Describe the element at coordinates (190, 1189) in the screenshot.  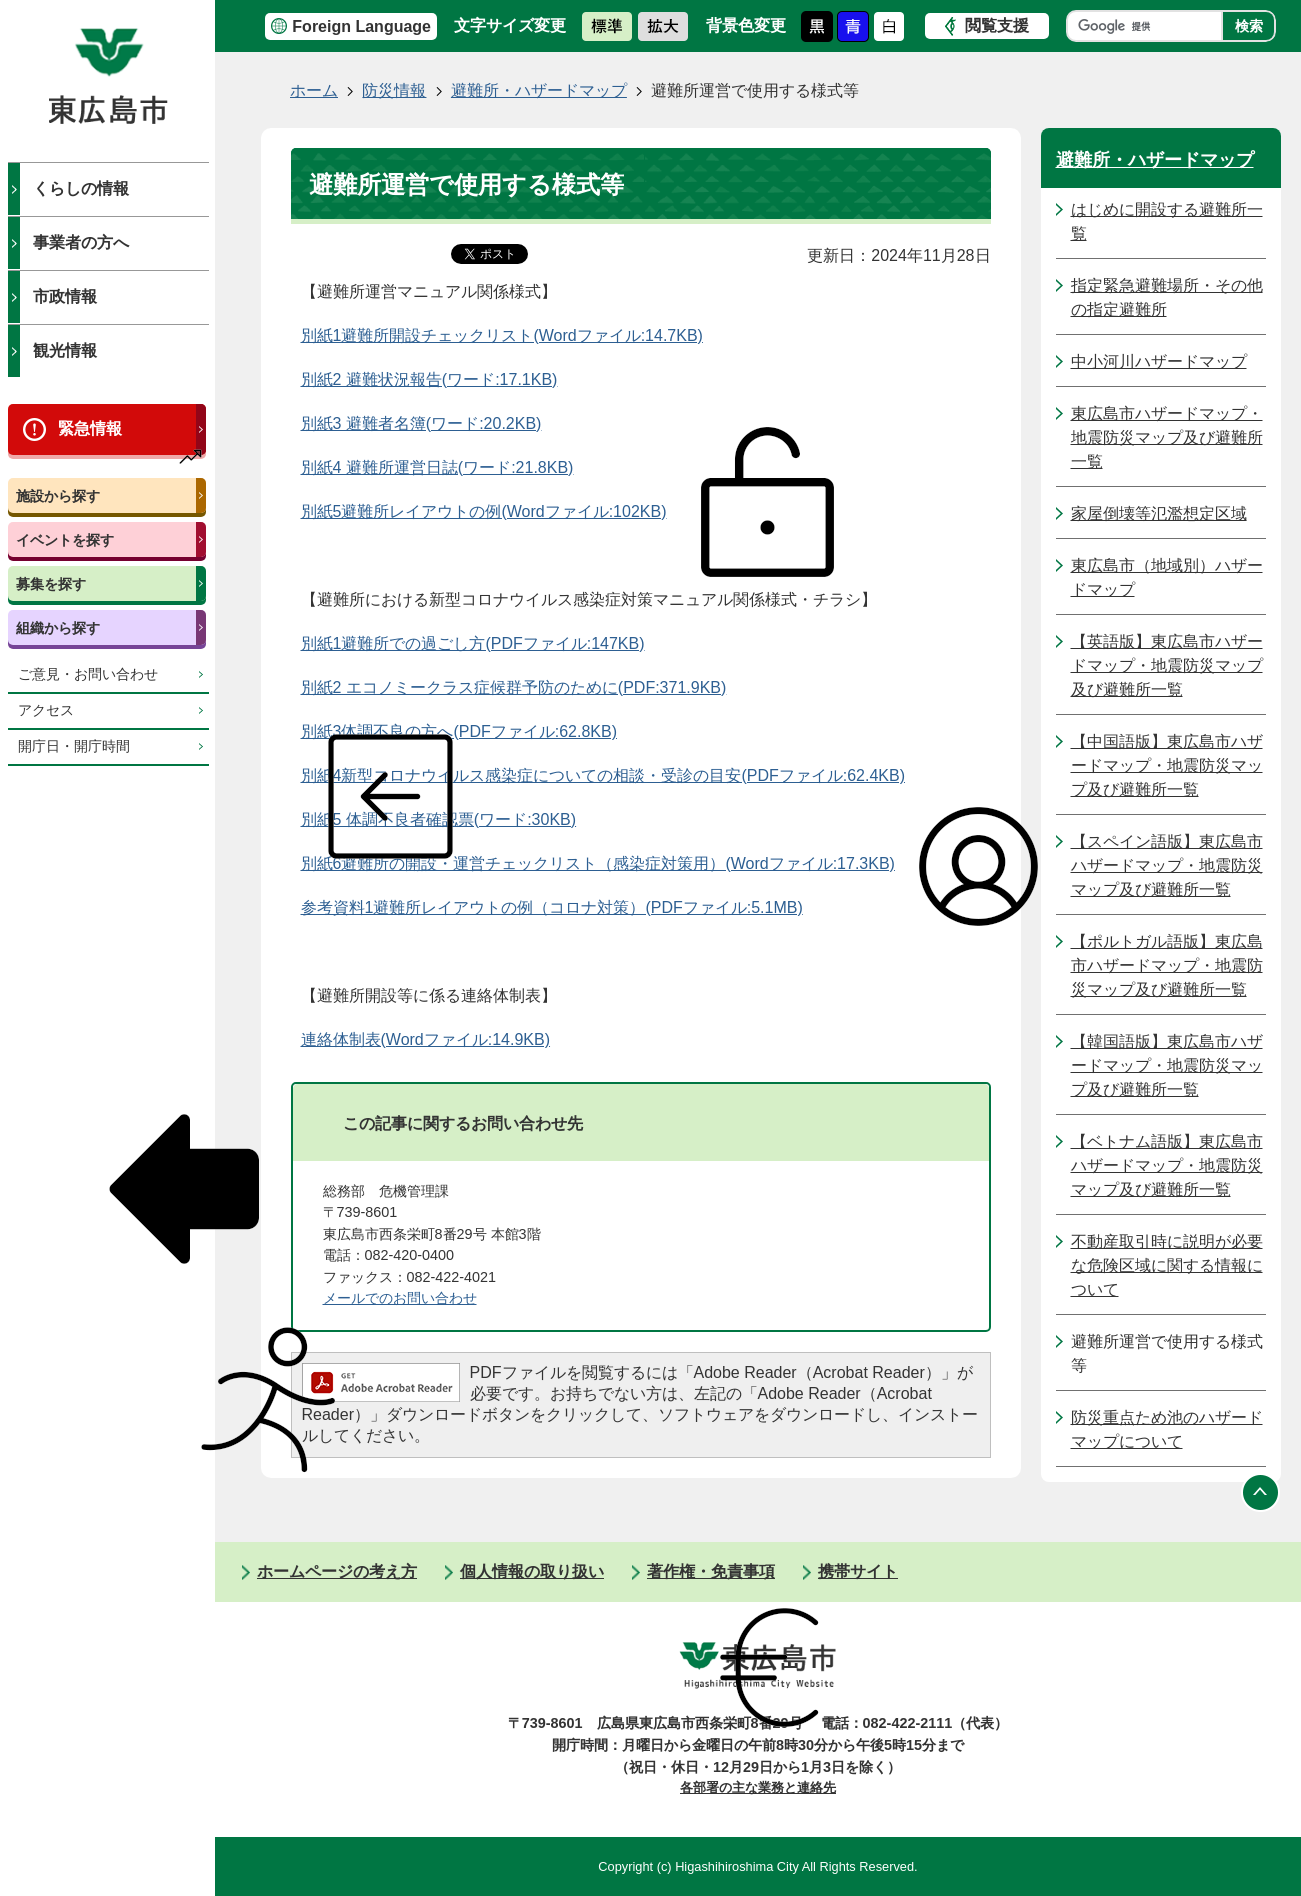
I see `go back to the previous screen` at that location.